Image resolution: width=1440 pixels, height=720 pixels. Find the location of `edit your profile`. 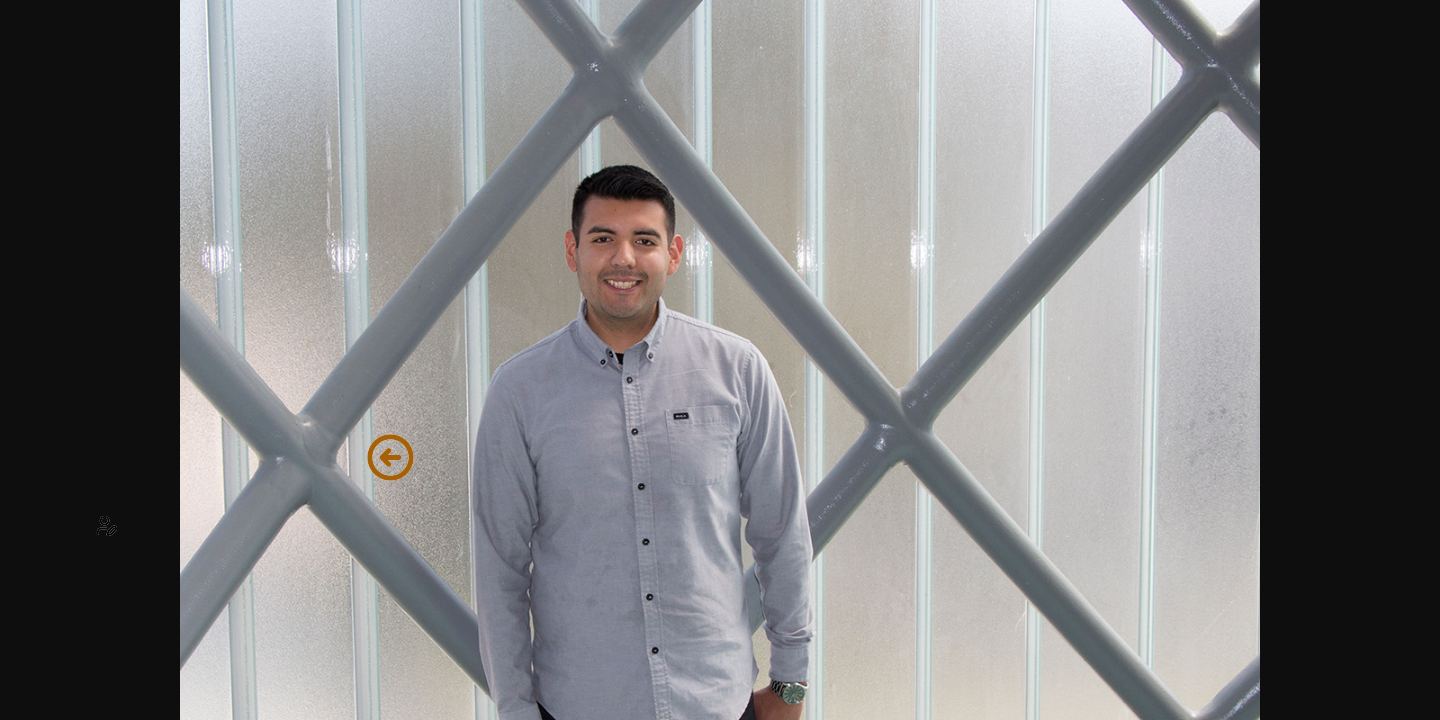

edit your profile is located at coordinates (106, 525).